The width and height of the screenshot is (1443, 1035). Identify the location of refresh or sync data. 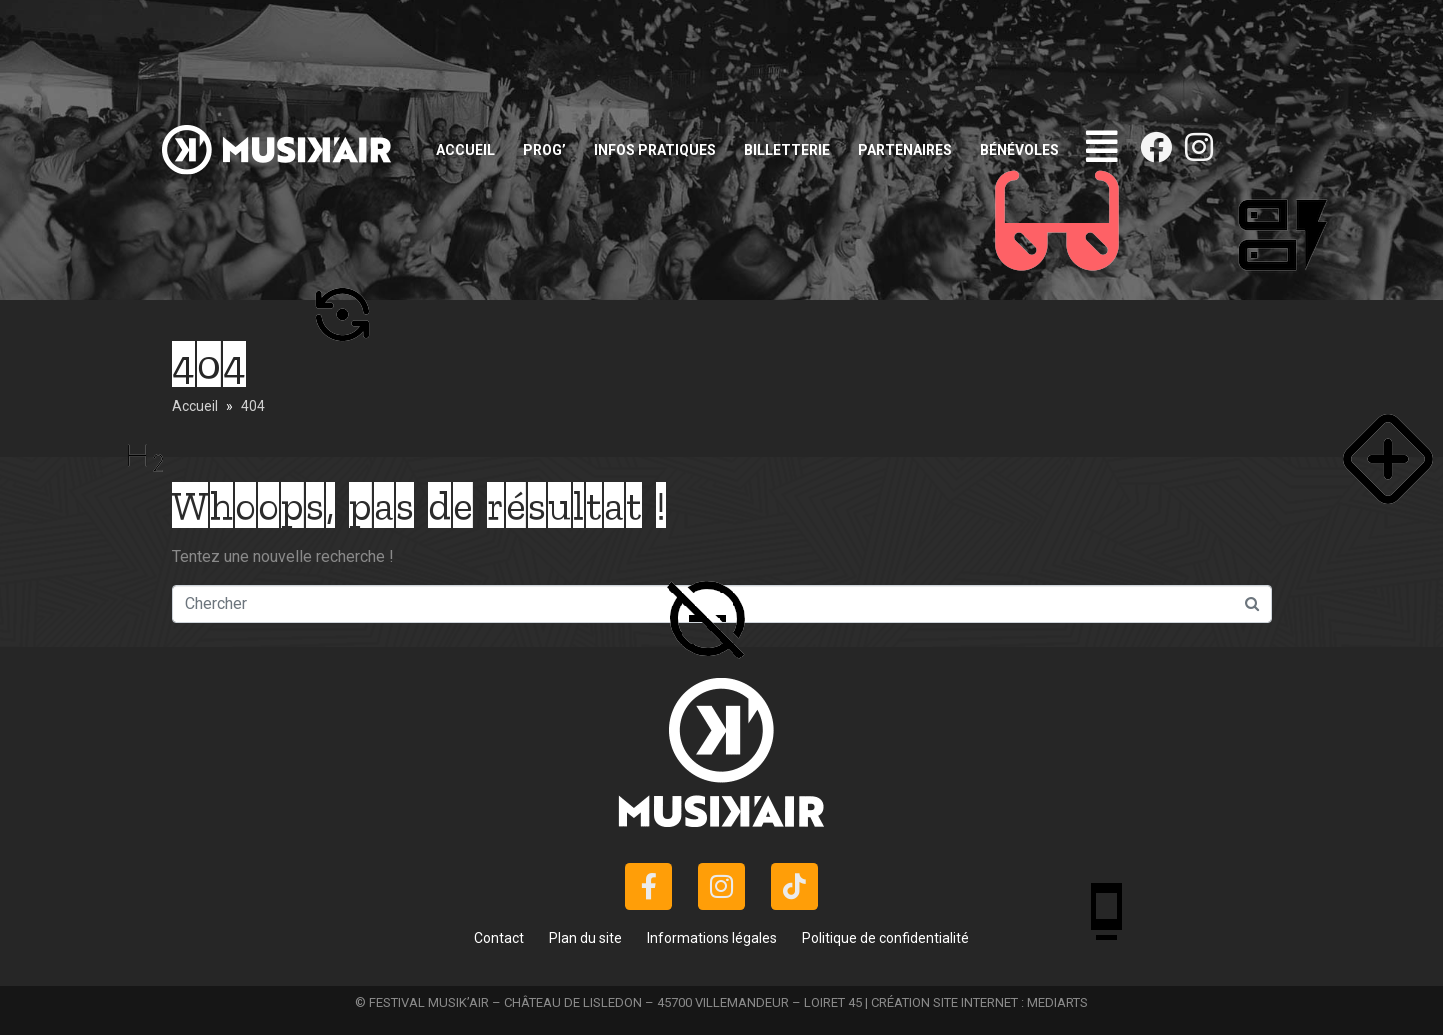
(342, 314).